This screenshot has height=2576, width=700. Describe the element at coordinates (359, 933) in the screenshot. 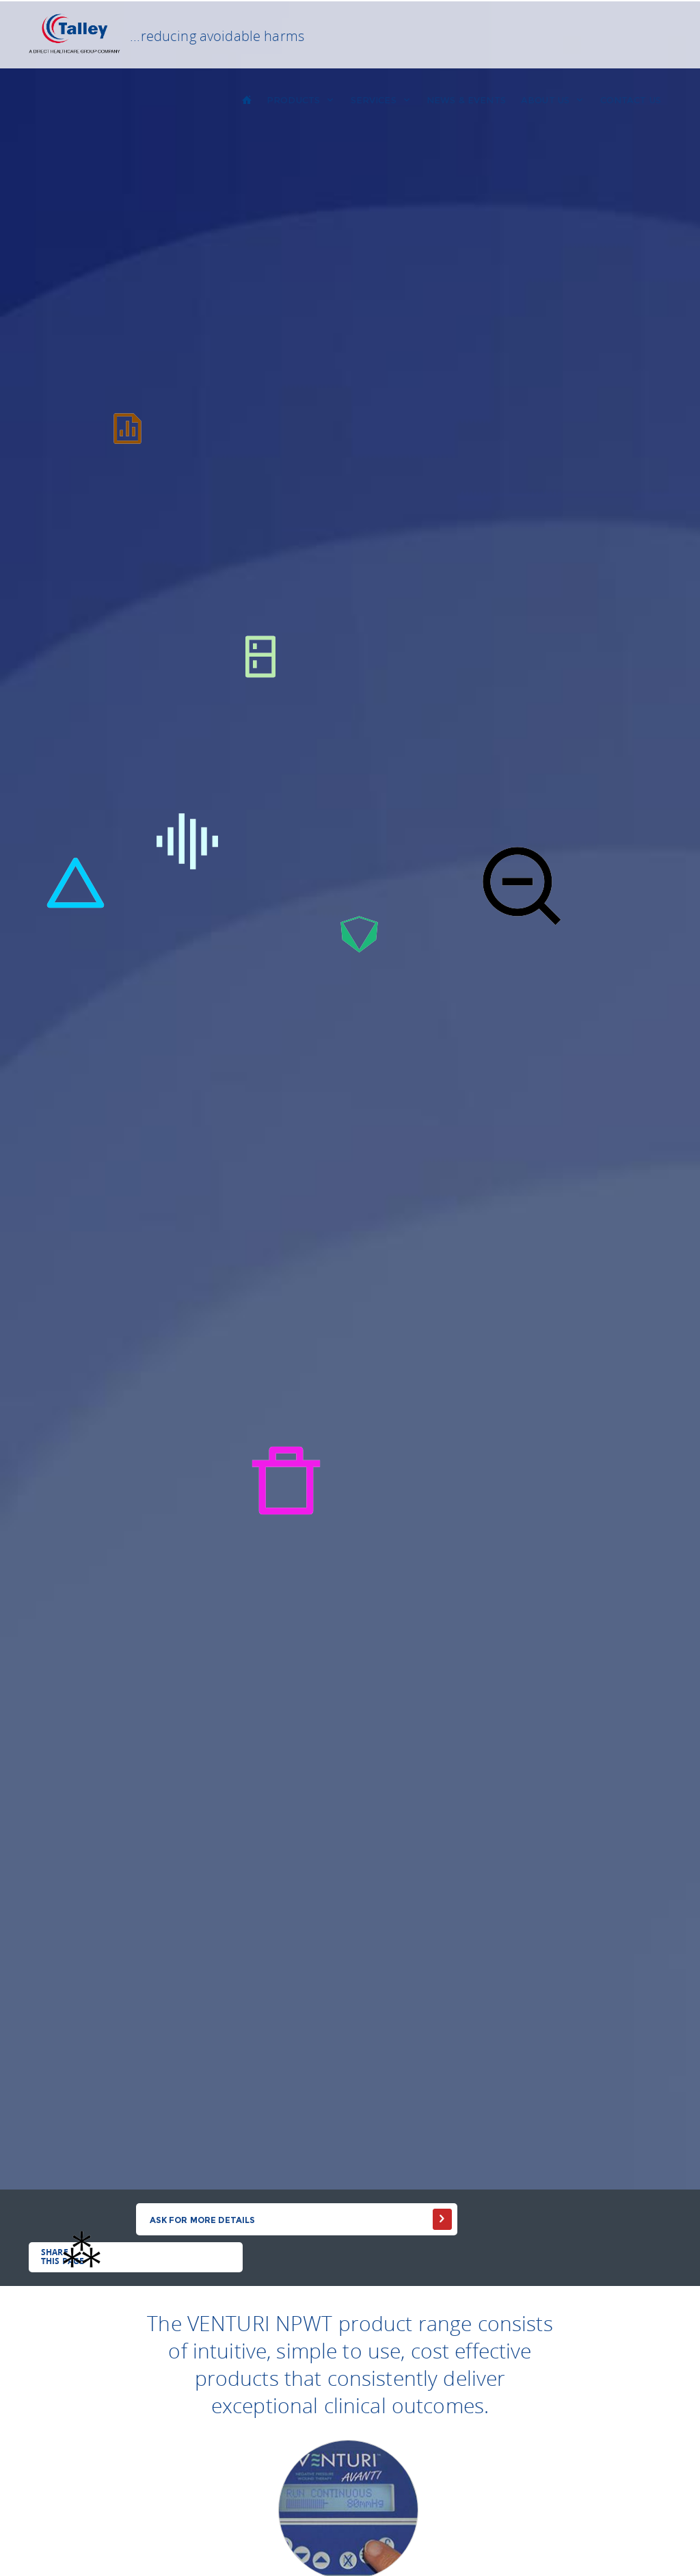

I see `openbase logo` at that location.